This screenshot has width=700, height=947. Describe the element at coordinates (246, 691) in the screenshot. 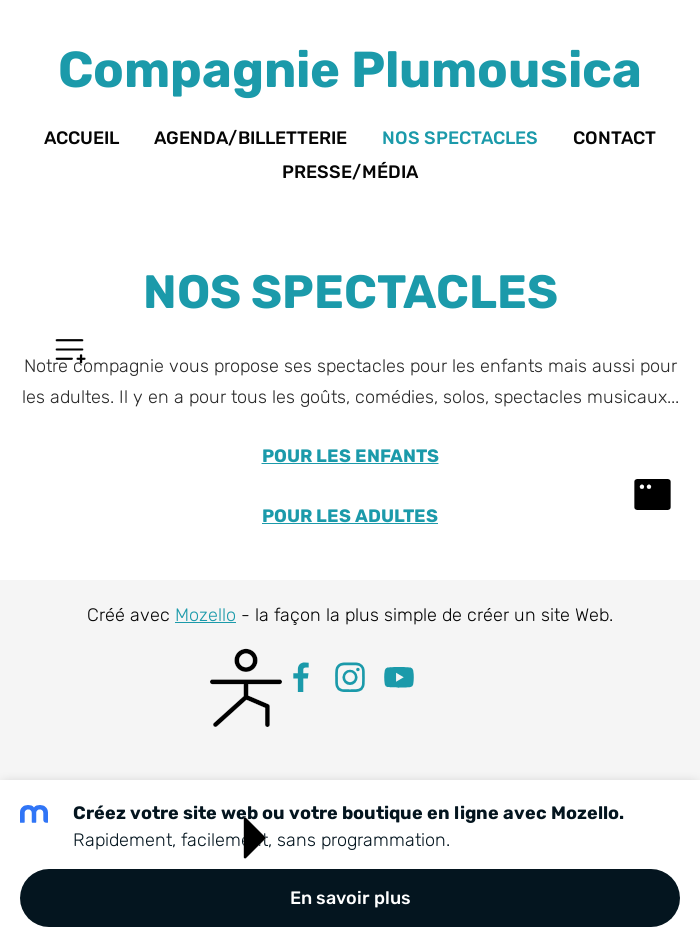

I see `access tai chi or meditation exercises` at that location.